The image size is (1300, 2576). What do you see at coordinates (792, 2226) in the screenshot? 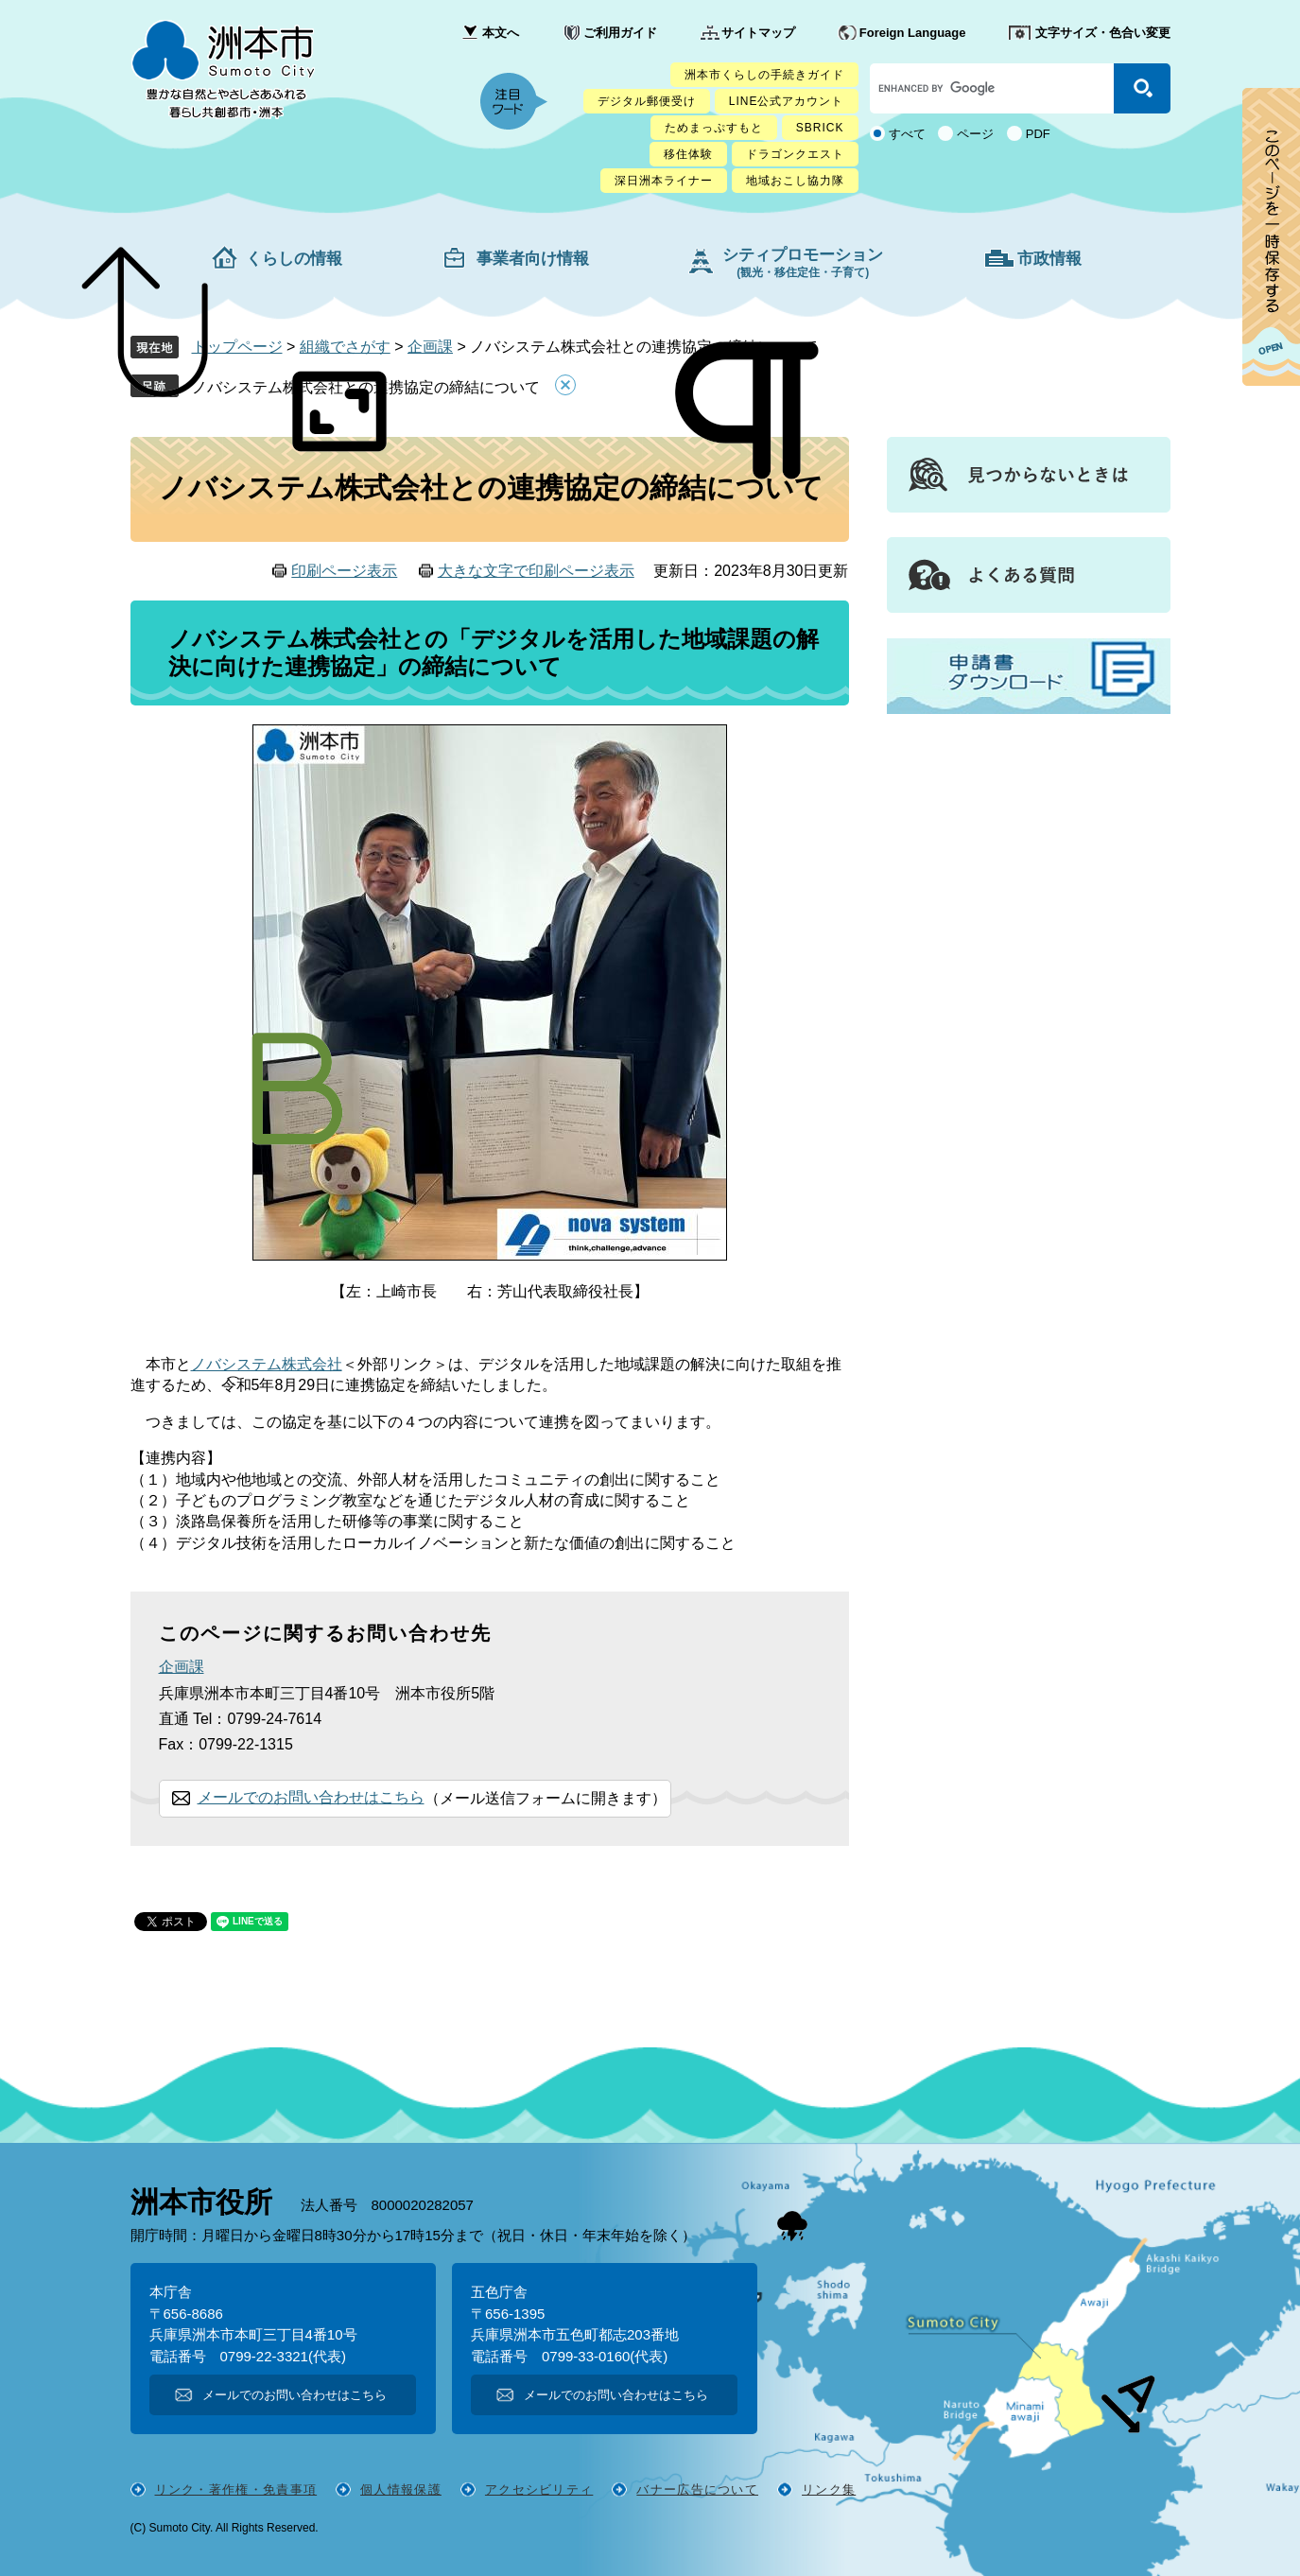
I see `indicates thunderstorm weather conditions` at bounding box center [792, 2226].